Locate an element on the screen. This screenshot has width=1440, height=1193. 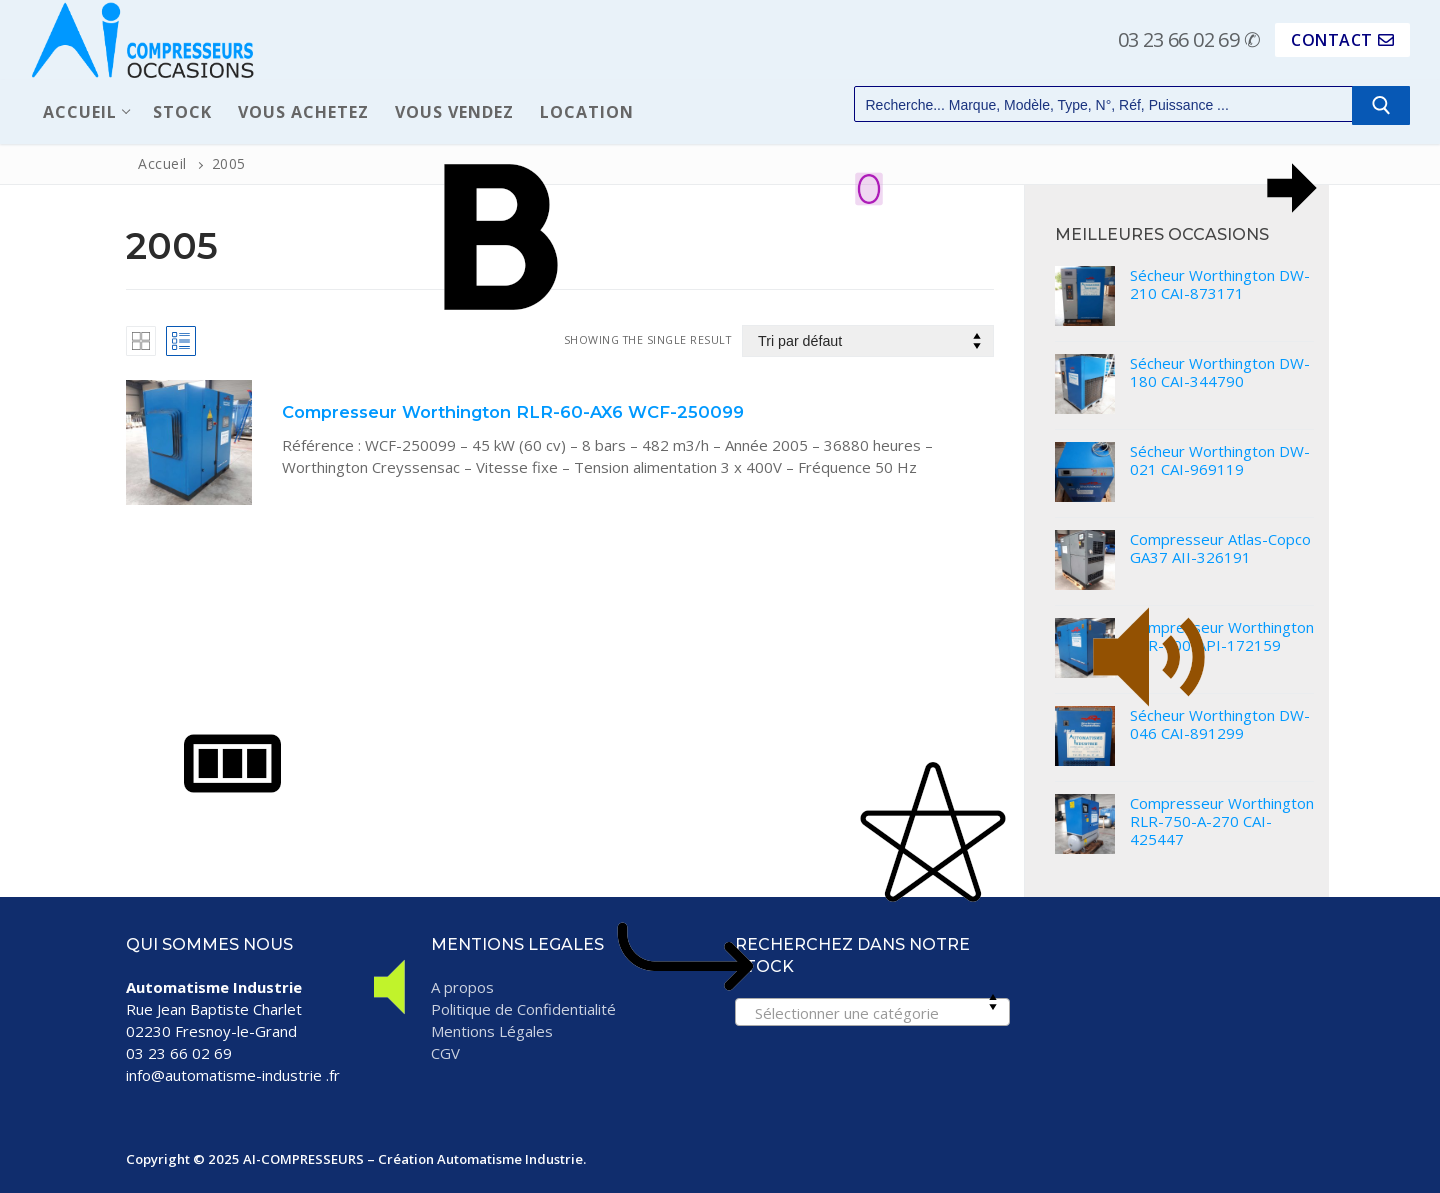
indicates occult or mystical content is located at coordinates (933, 840).